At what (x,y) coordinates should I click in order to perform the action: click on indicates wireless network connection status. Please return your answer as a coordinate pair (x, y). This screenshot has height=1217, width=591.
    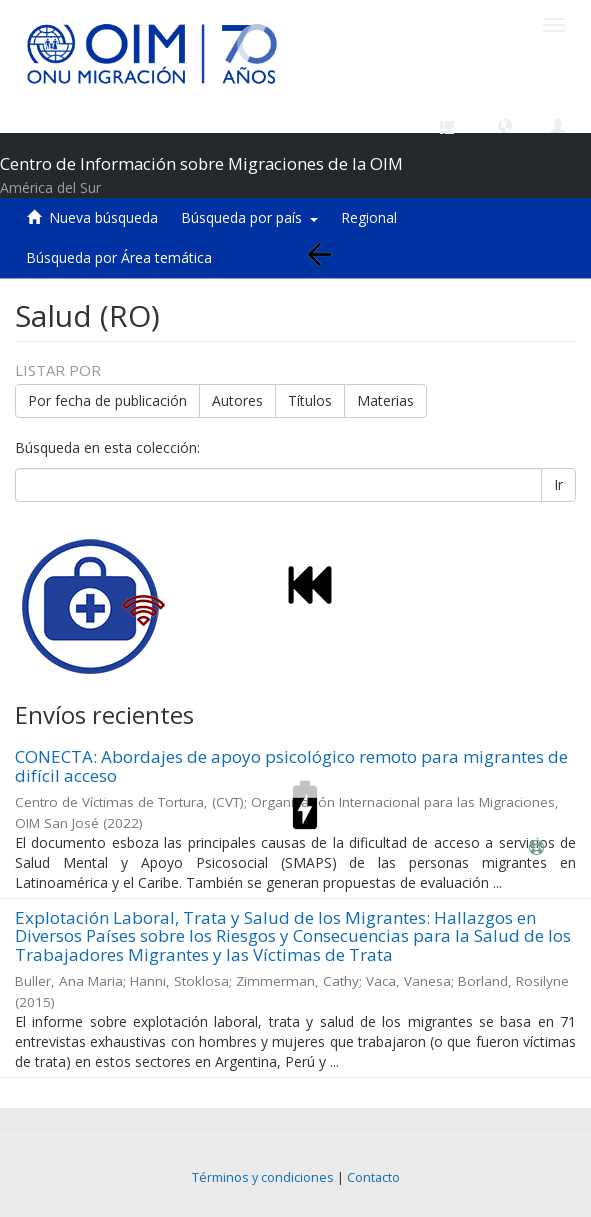
    Looking at the image, I should click on (143, 610).